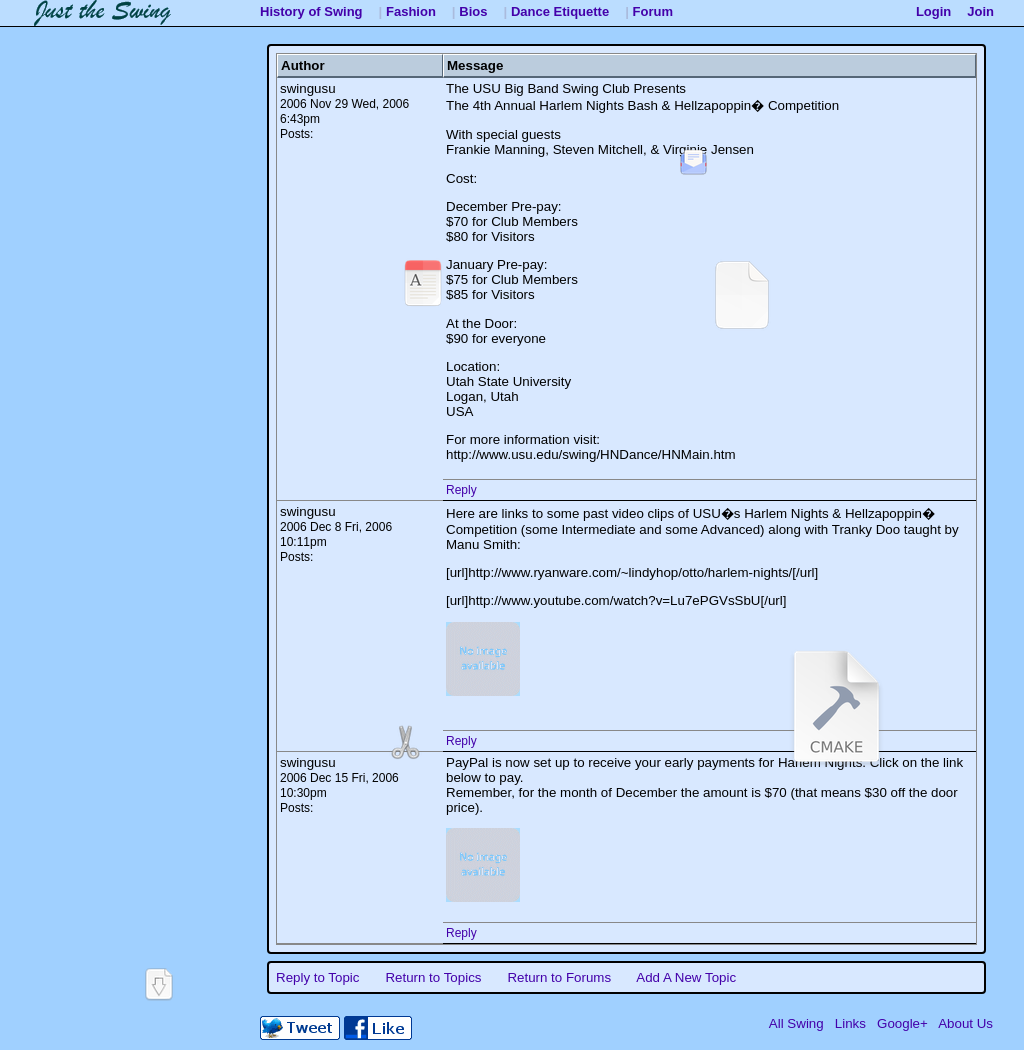 This screenshot has height=1050, width=1024. I want to click on mark email as read, so click(693, 162).